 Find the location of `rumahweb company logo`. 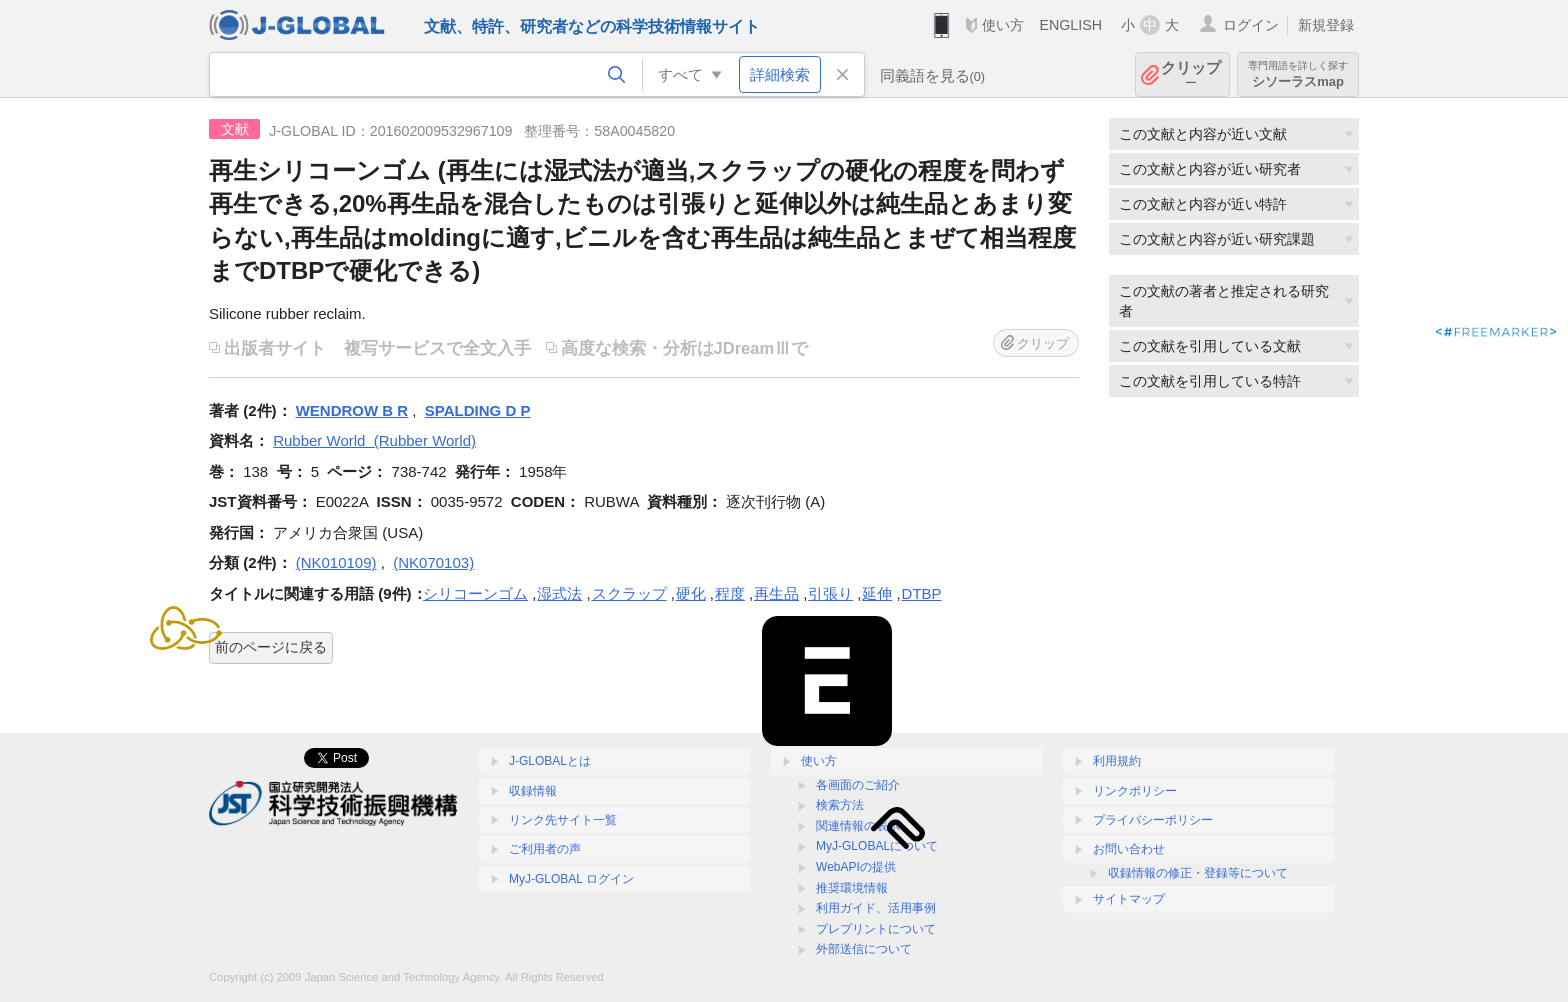

rumahweb company logo is located at coordinates (898, 828).